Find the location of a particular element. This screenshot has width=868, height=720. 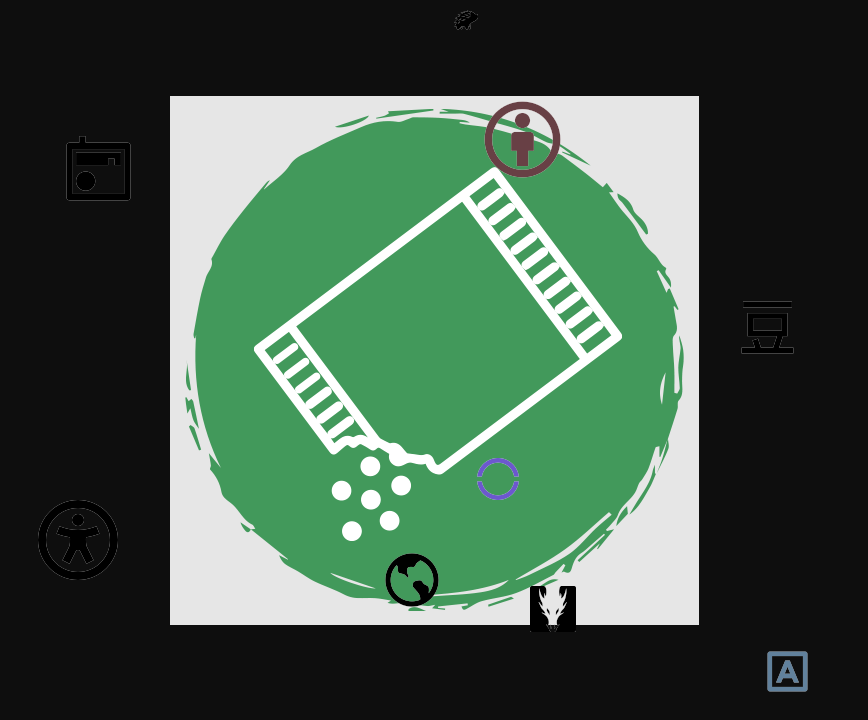

switch keyboard input method is located at coordinates (787, 671).